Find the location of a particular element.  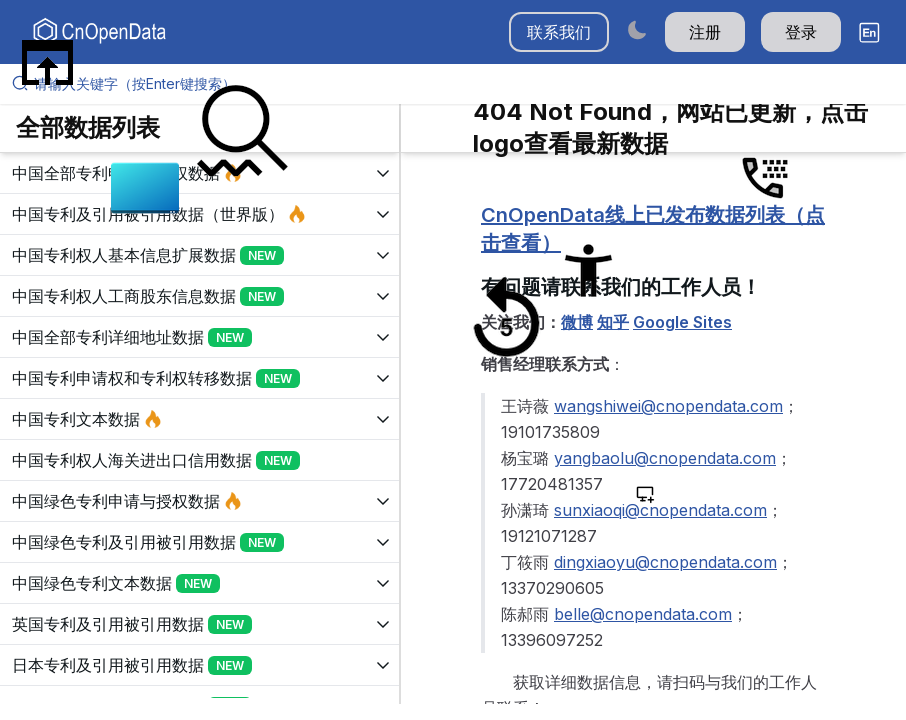

perform a fuzzy or approximate search is located at coordinates (245, 128).